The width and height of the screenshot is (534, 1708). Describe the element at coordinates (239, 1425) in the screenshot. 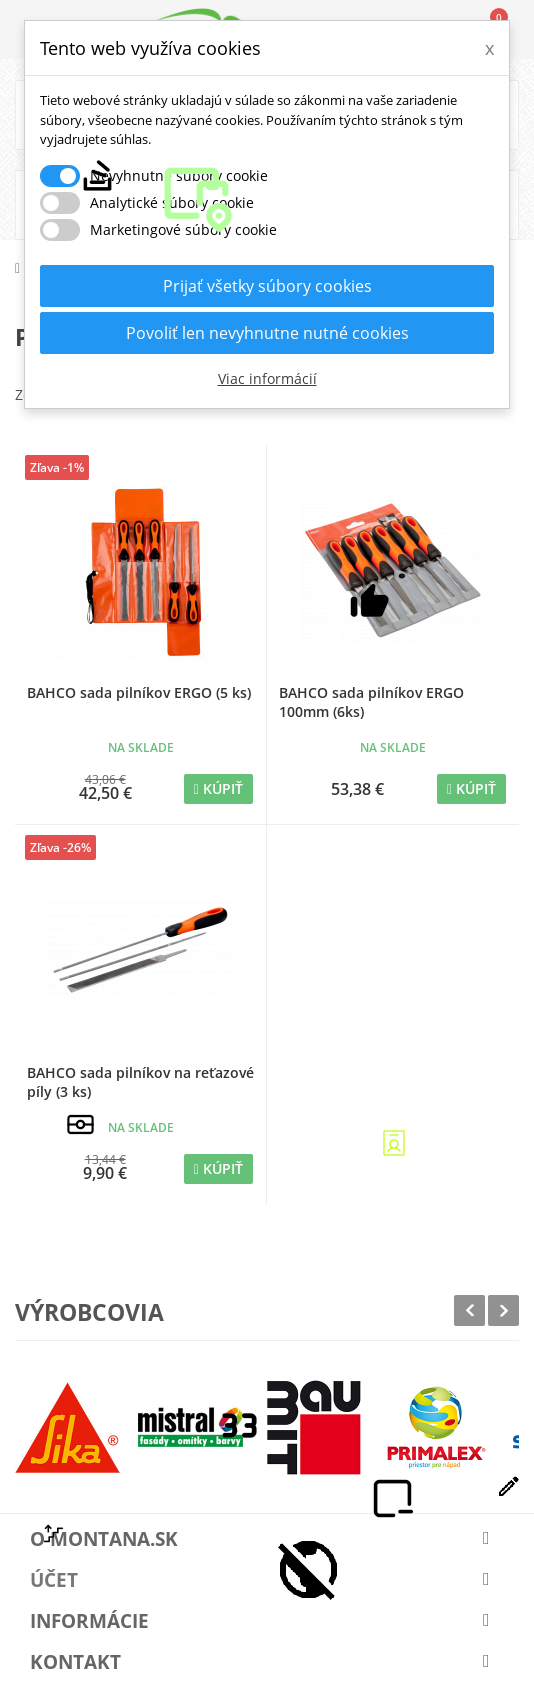

I see `indicates item number 33 in a list or sequence` at that location.